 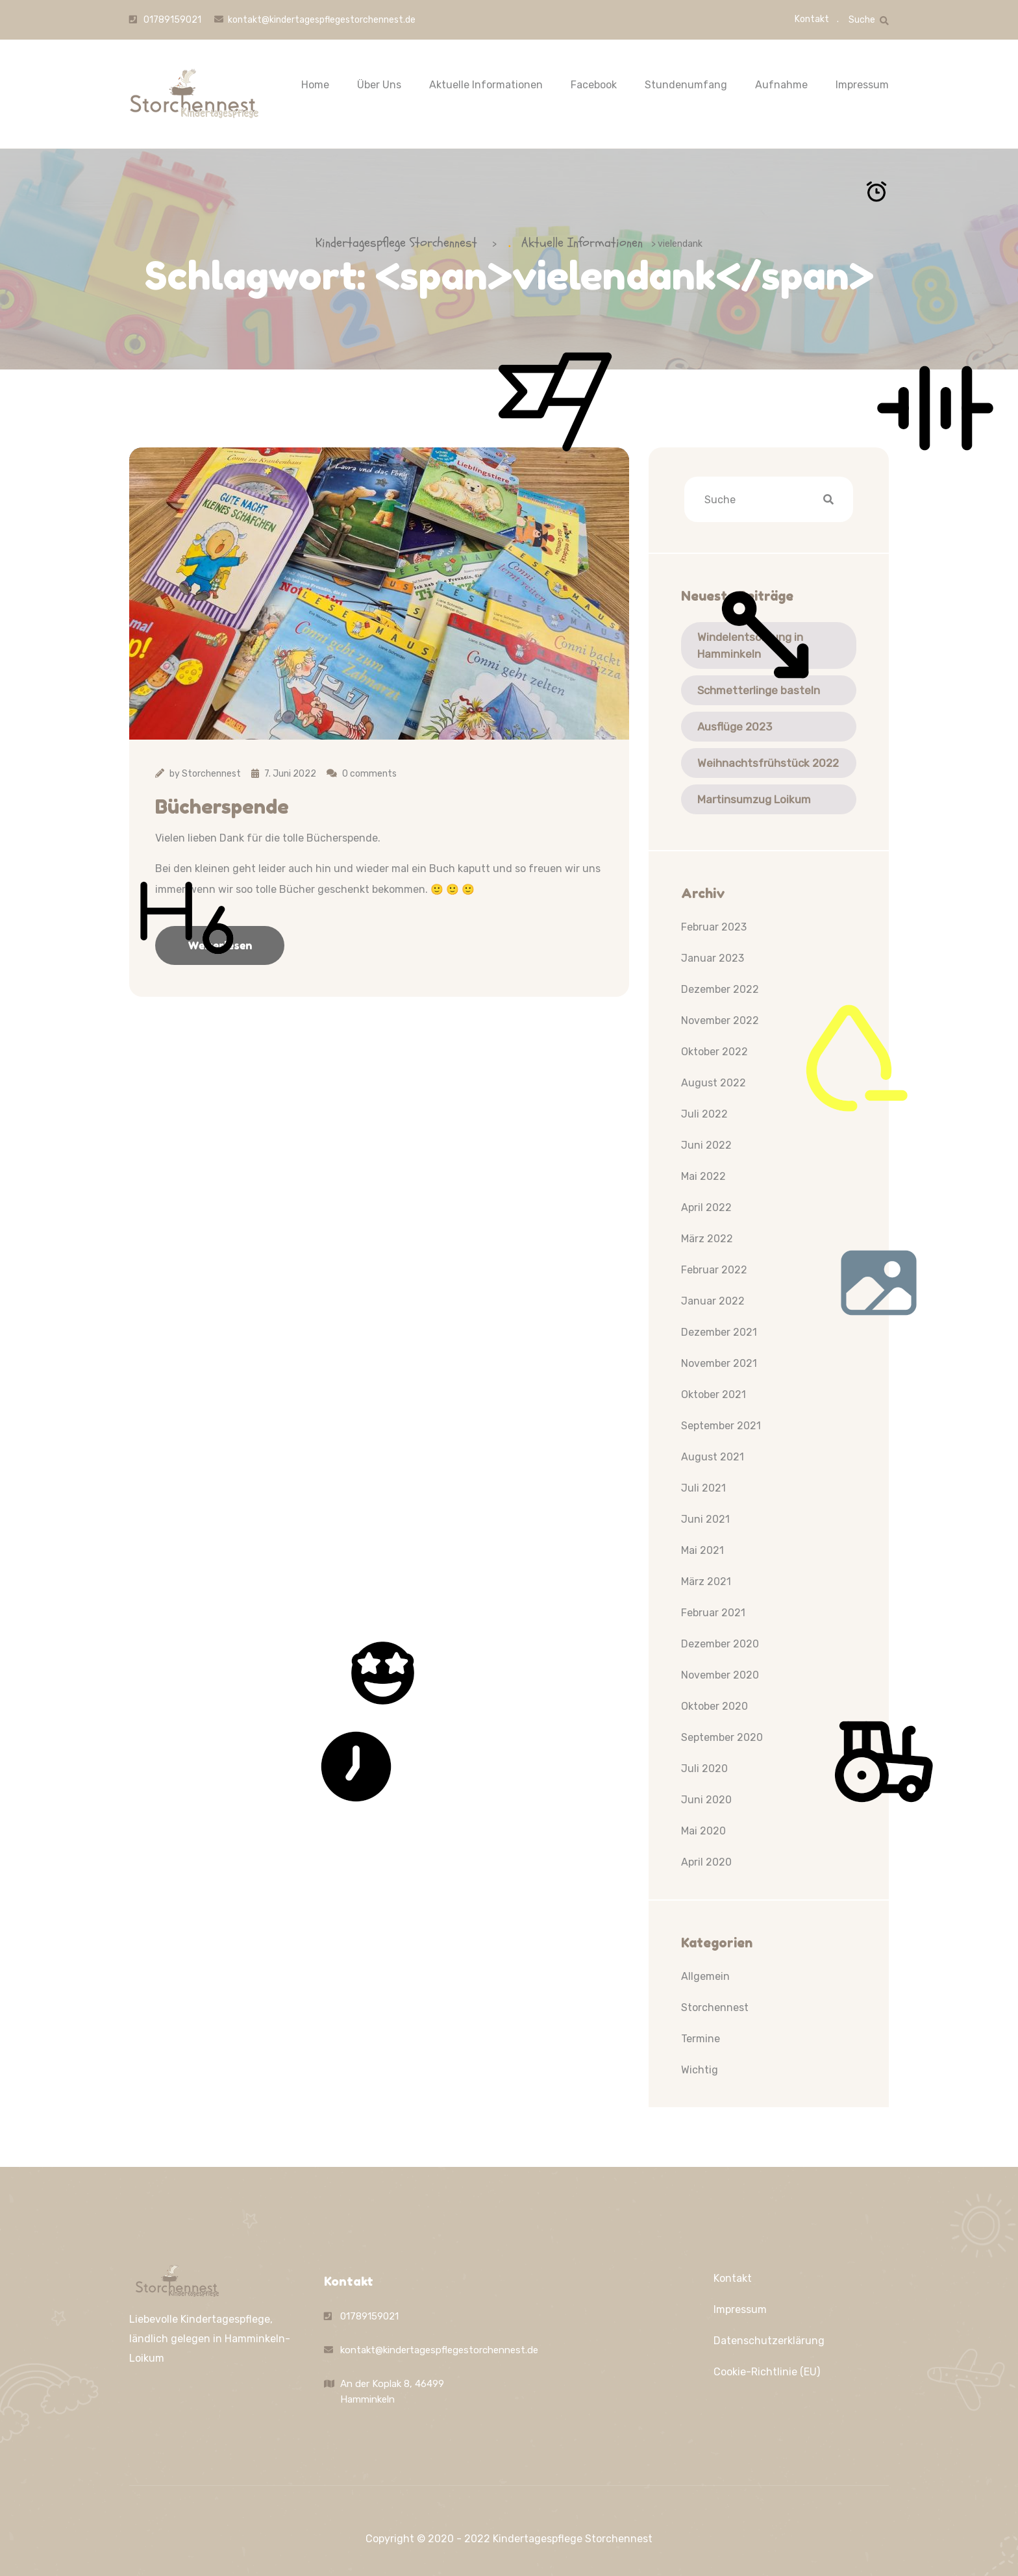 What do you see at coordinates (356, 1766) in the screenshot?
I see `indicates the current time is 7 o'clock` at bounding box center [356, 1766].